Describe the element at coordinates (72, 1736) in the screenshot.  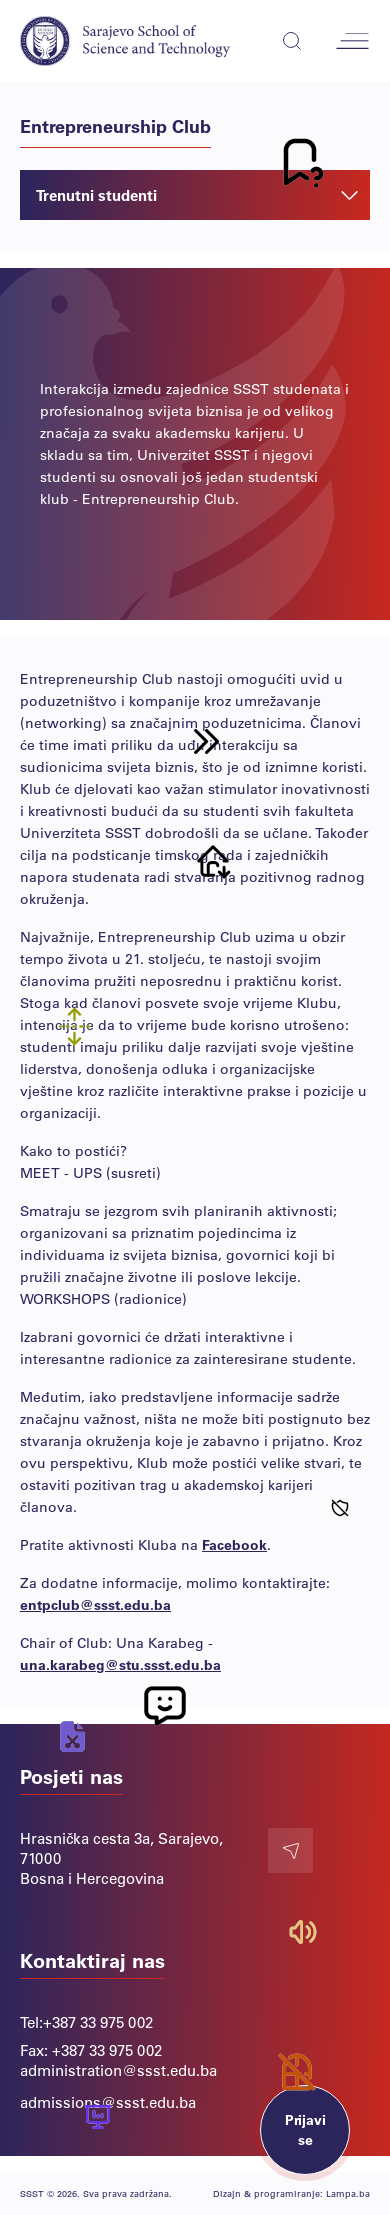
I see `cut or trim a document` at that location.